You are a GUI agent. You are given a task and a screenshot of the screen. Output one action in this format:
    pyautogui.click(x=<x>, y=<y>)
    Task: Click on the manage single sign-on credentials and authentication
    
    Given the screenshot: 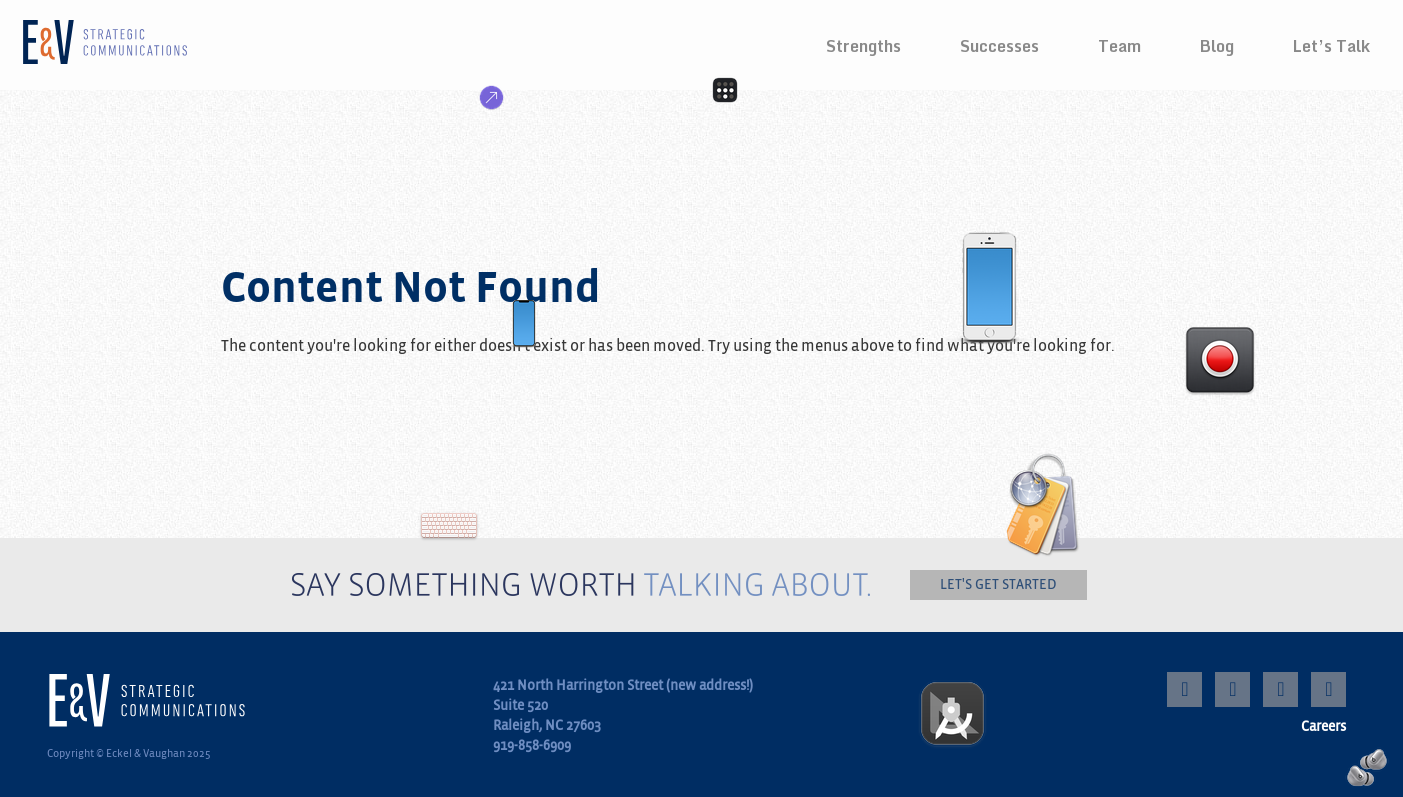 What is the action you would take?
    pyautogui.click(x=1043, y=505)
    